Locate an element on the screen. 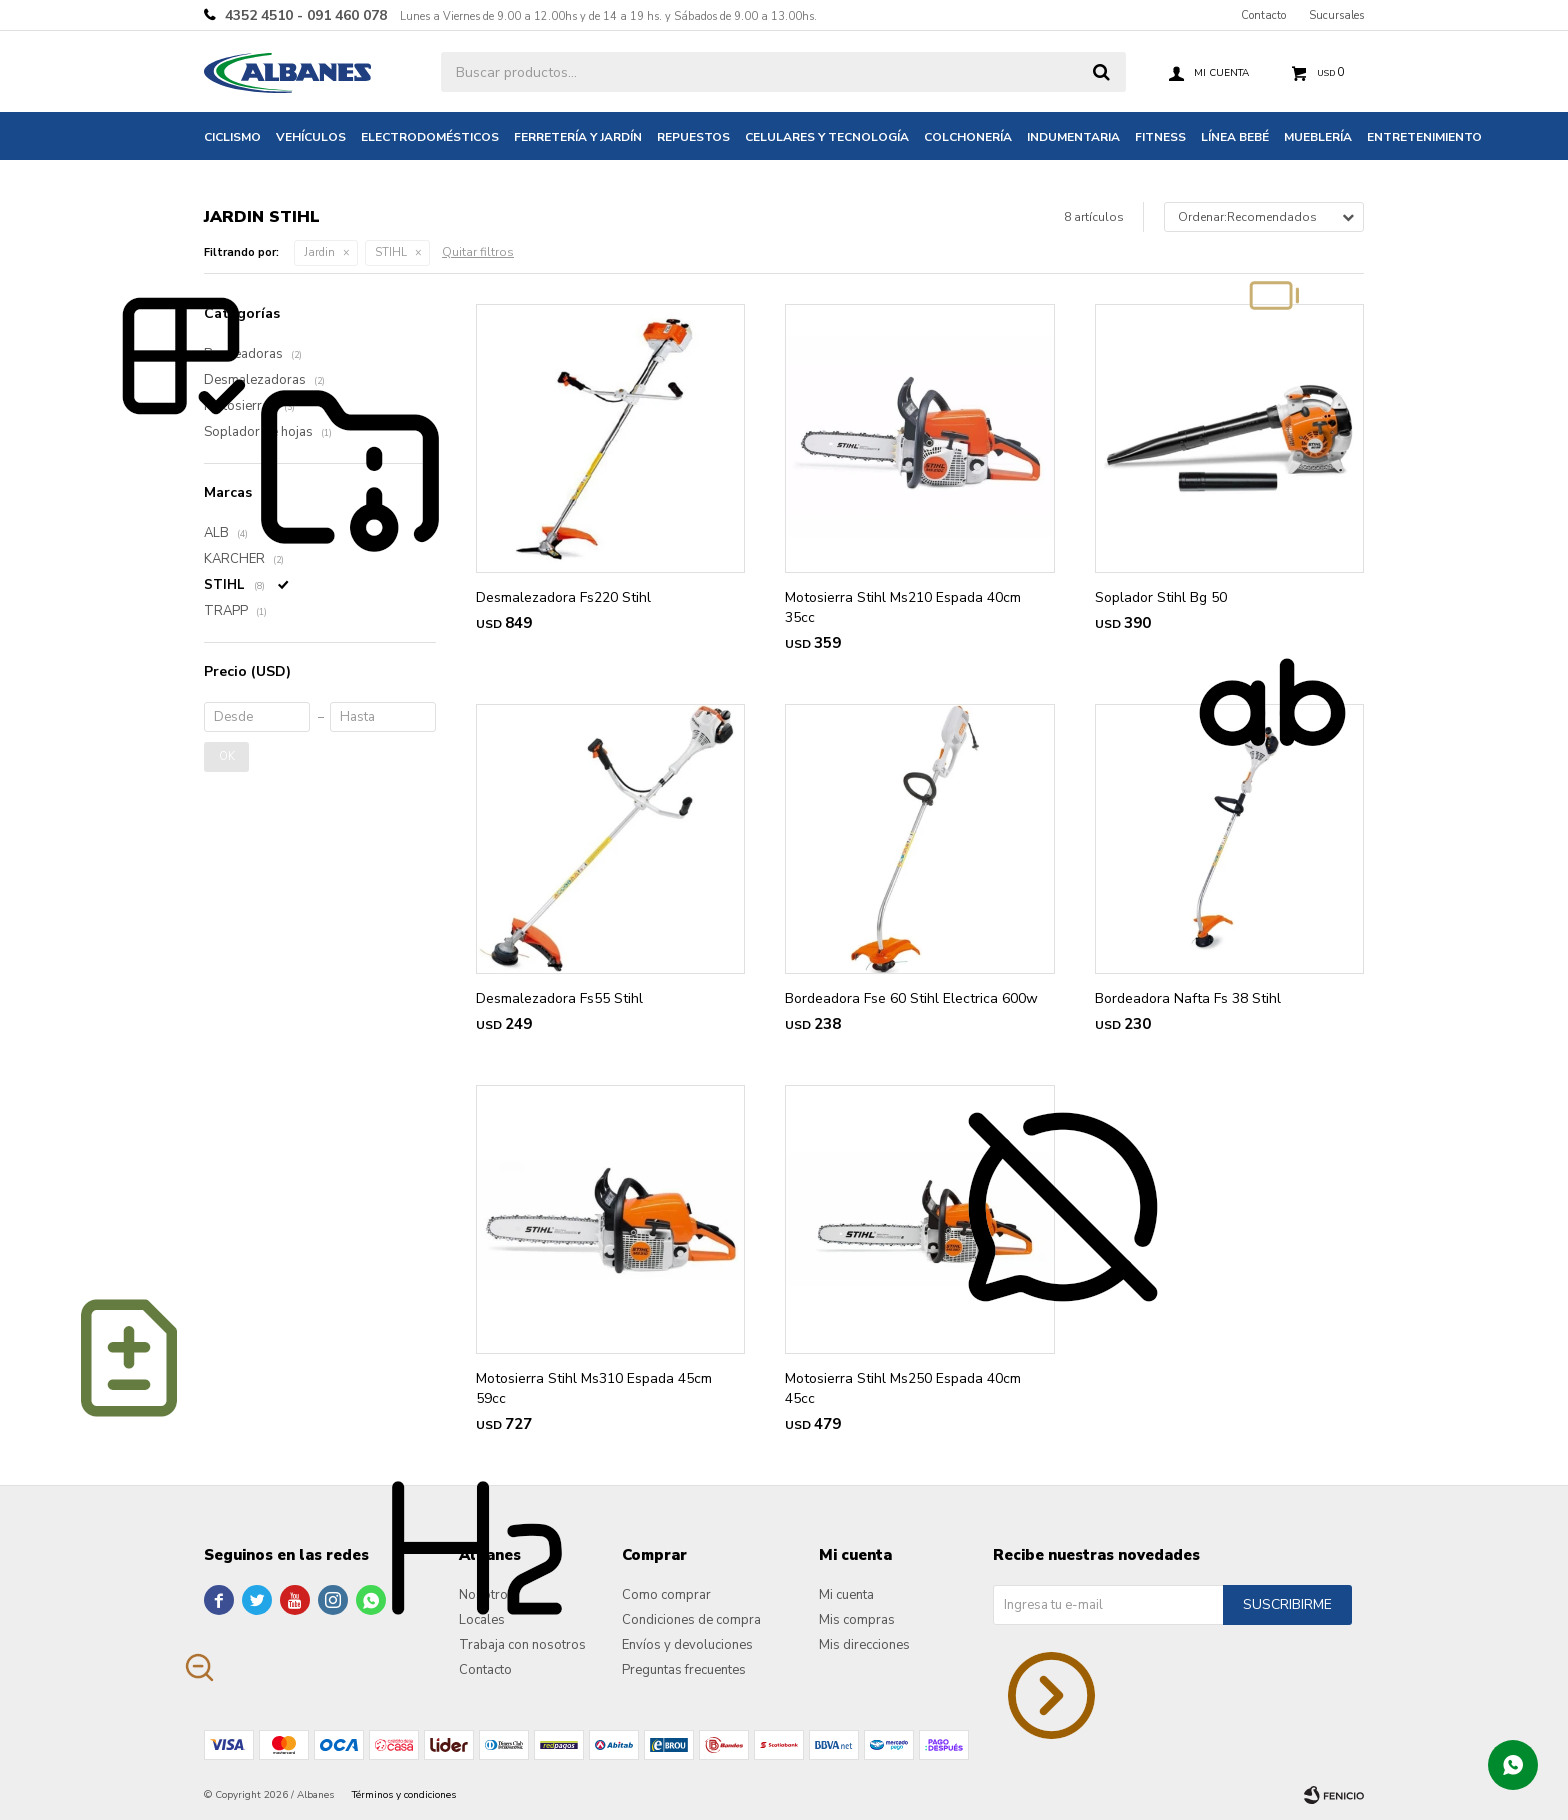 Image resolution: width=1568 pixels, height=1820 pixels. access archived files or folders is located at coordinates (350, 471).